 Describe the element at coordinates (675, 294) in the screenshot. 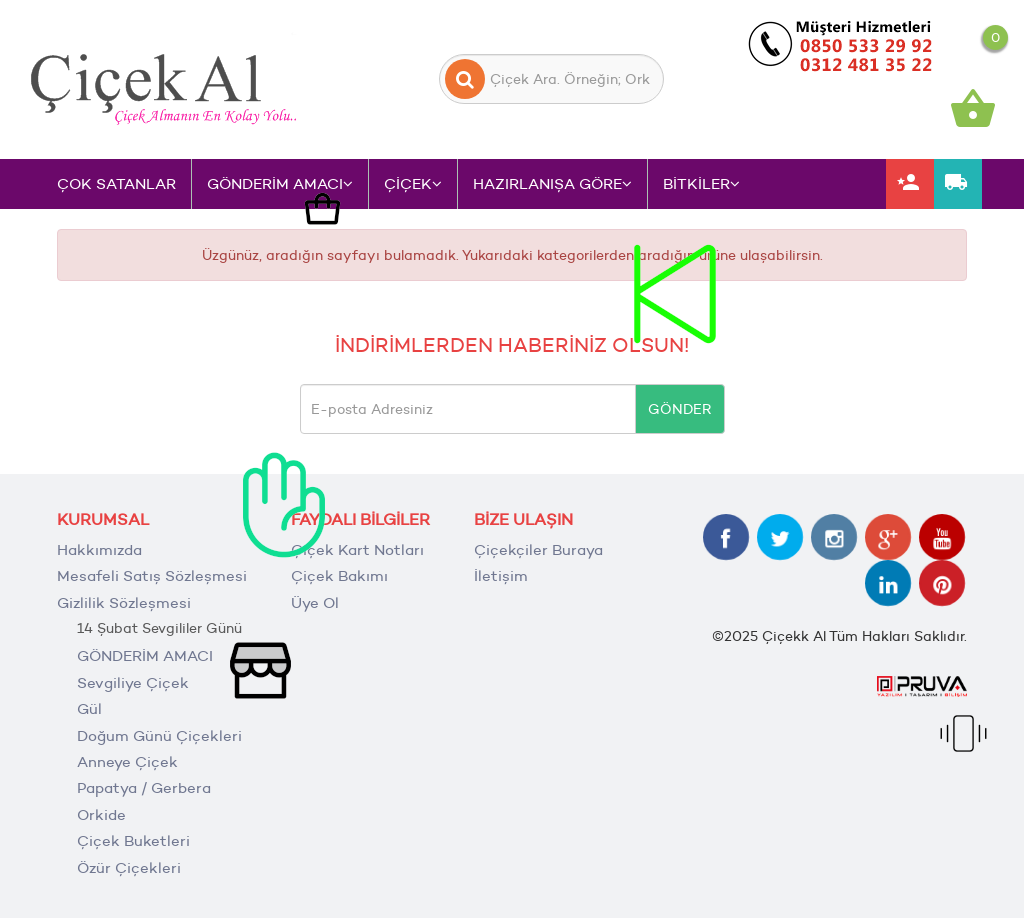

I see `skip to previous track` at that location.